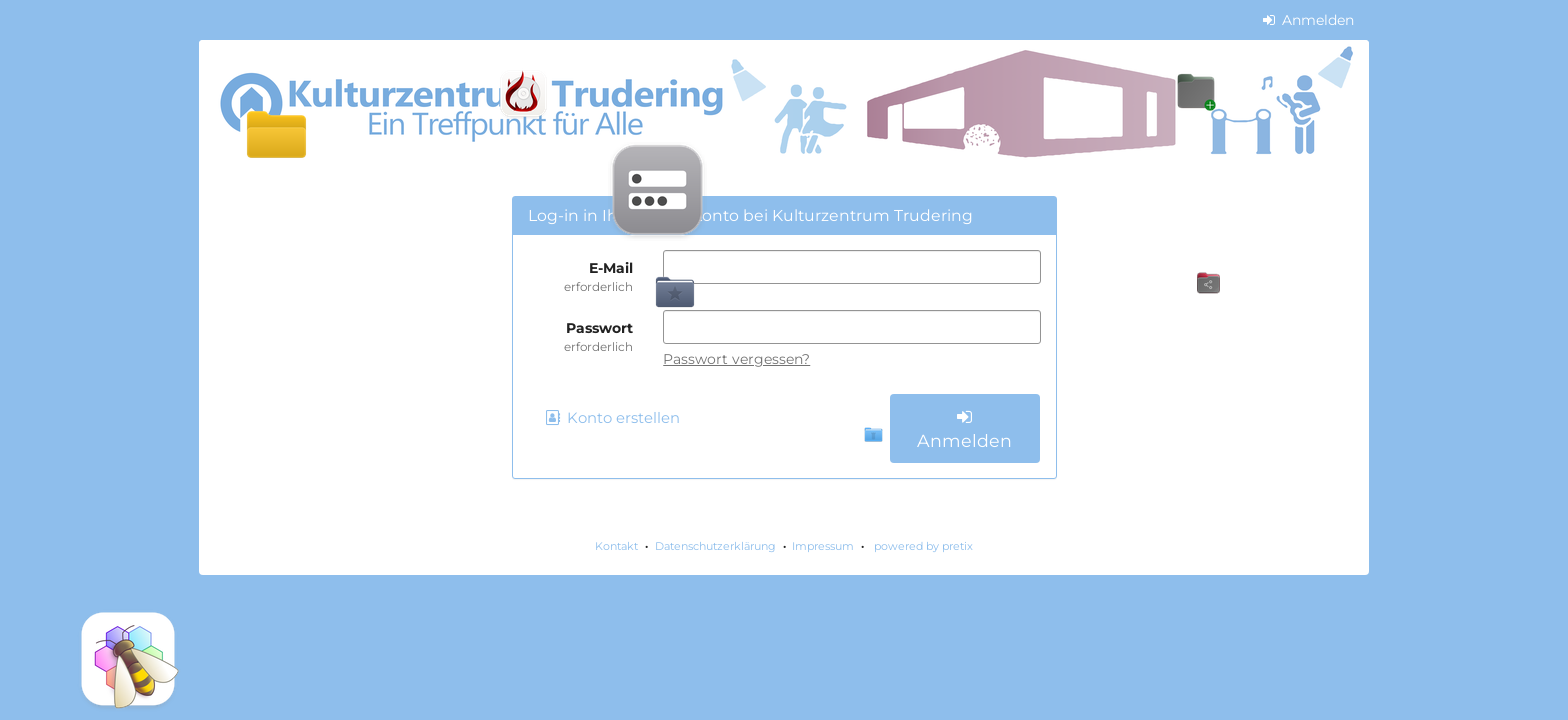 Image resolution: width=1568 pixels, height=720 pixels. I want to click on open Intego security software folder, so click(873, 434).